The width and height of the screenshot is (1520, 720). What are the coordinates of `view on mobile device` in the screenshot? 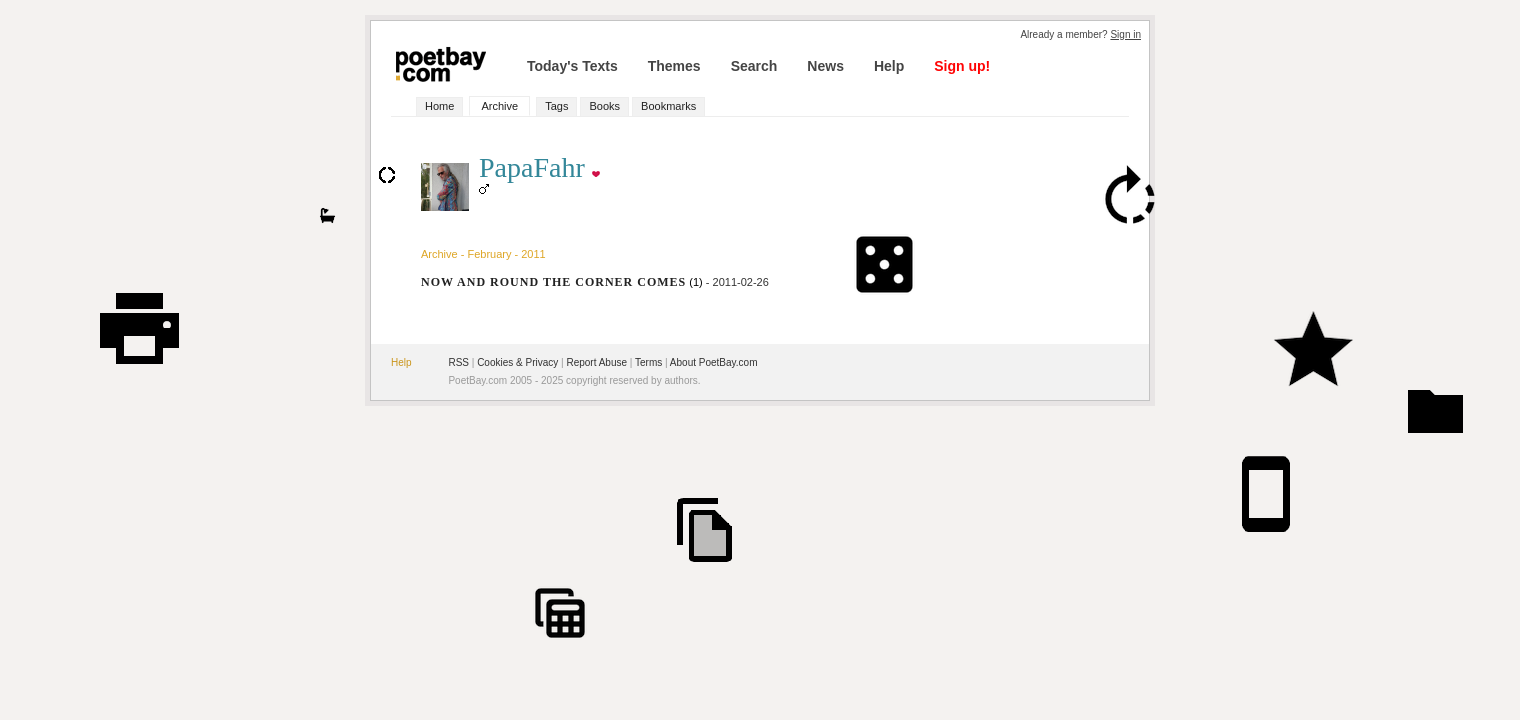 It's located at (1266, 494).